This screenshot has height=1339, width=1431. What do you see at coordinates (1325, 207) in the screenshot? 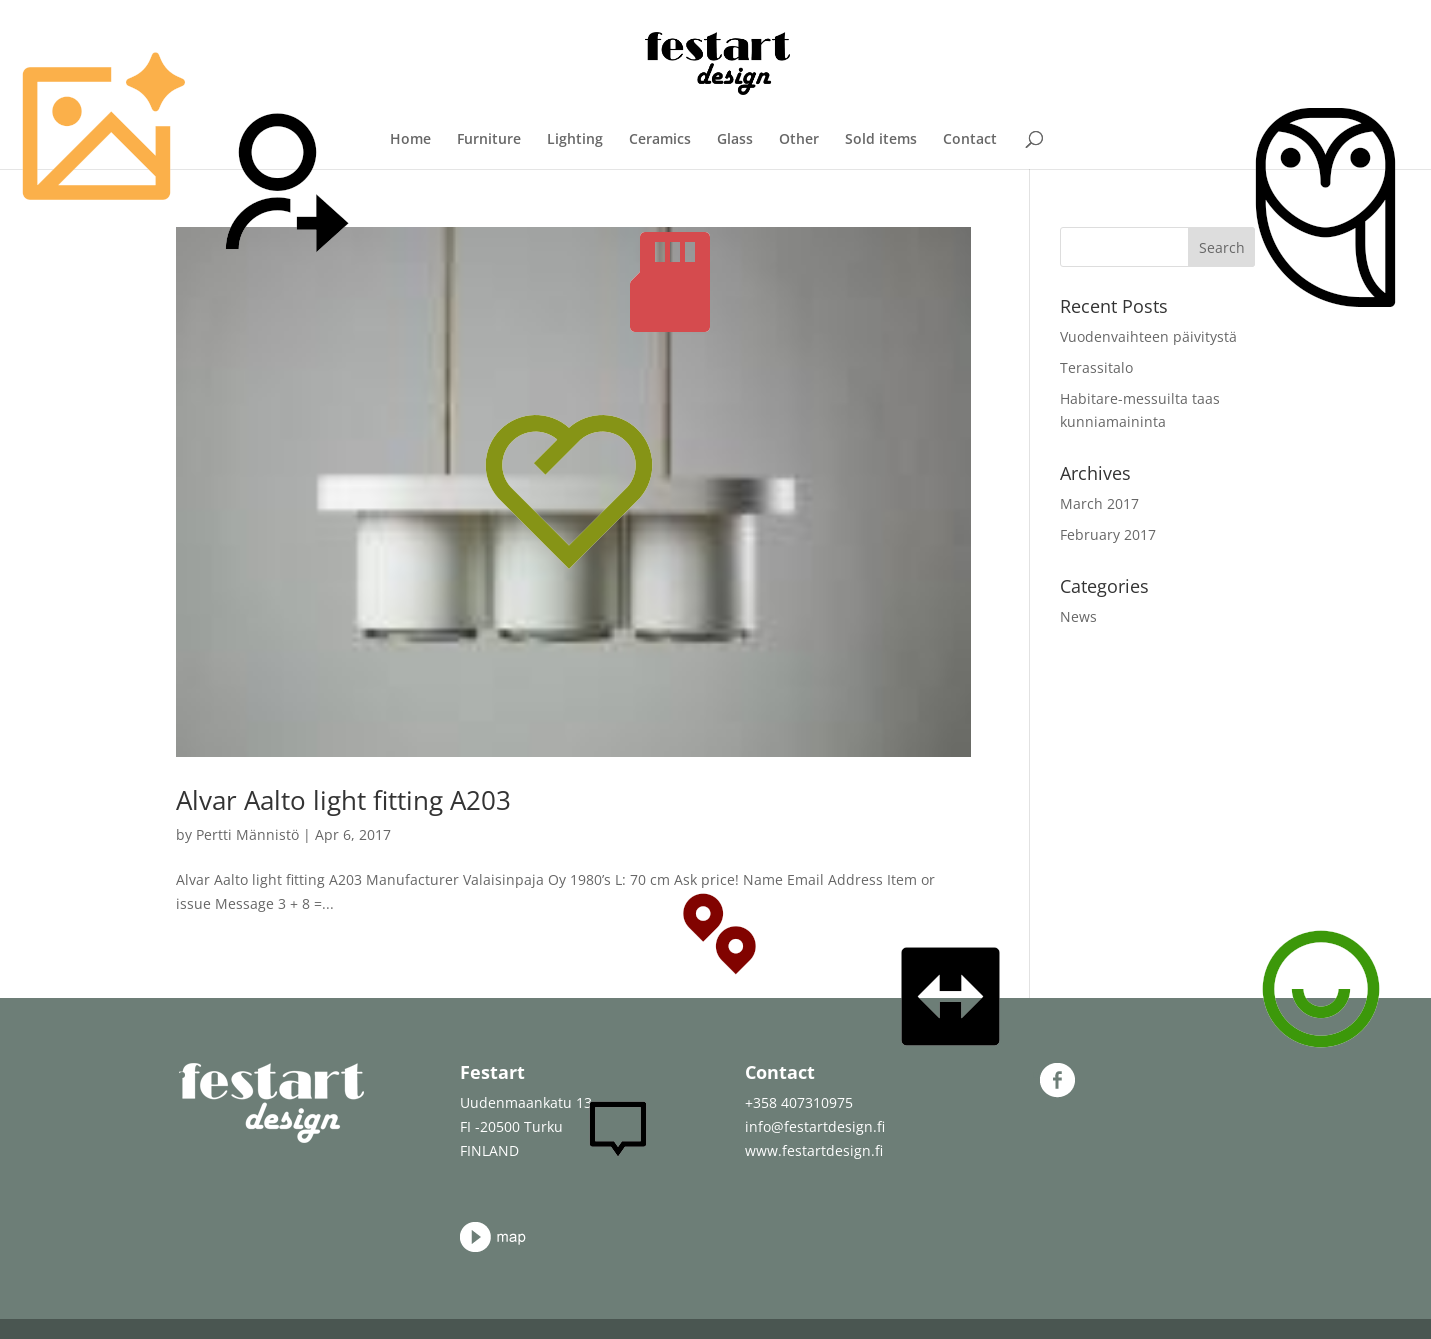
I see `TrueUp company logo` at bounding box center [1325, 207].